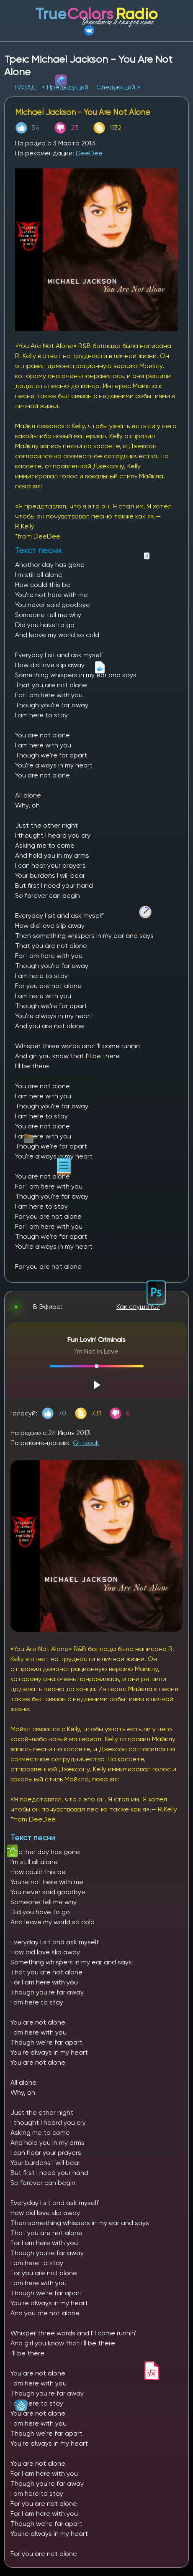 The image size is (193, 2576). Describe the element at coordinates (21, 2405) in the screenshot. I see `open Pinegrow web editor application` at that location.